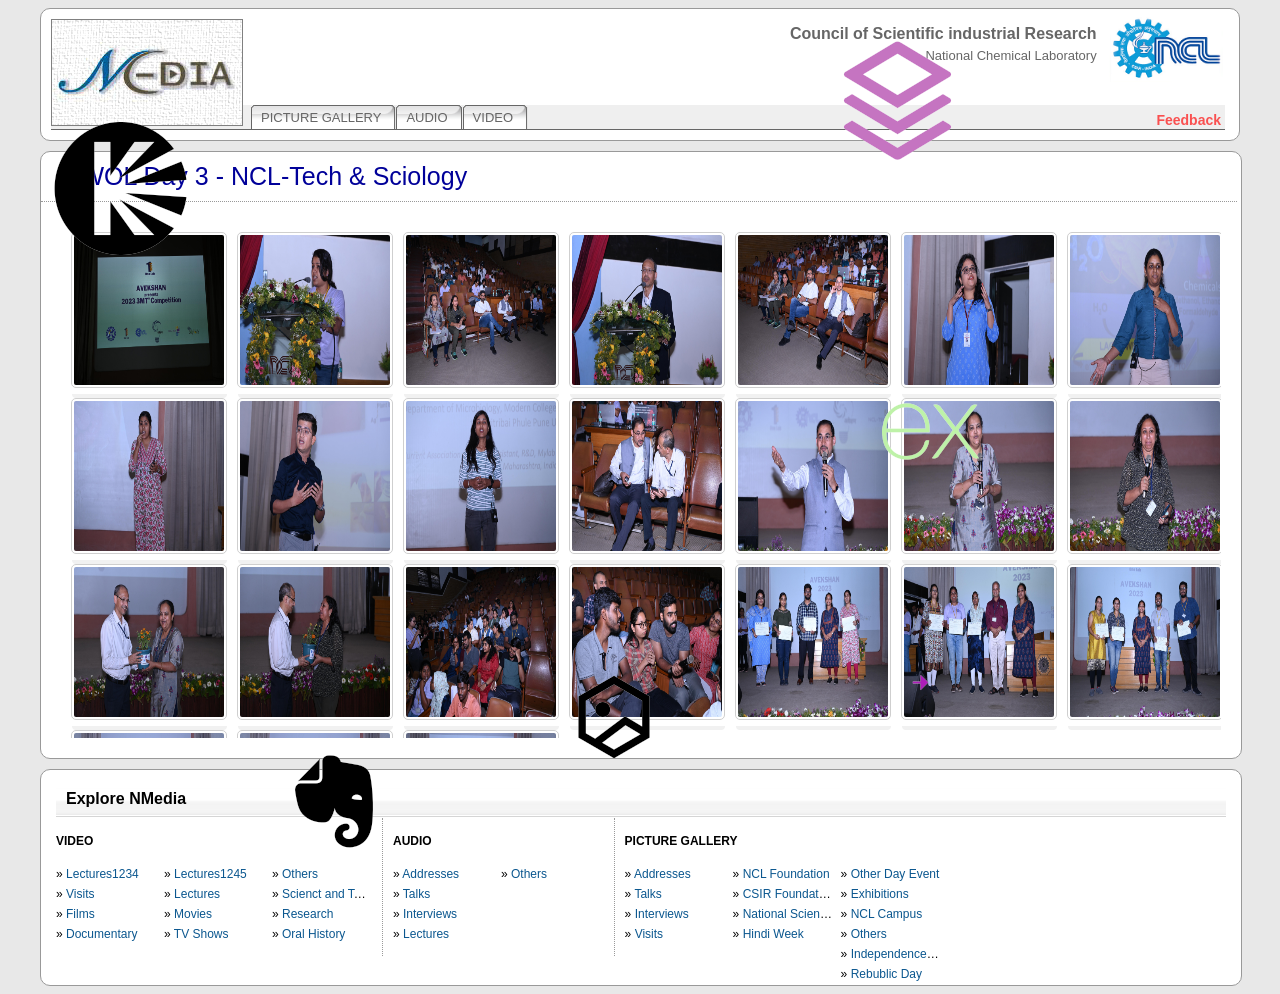  What do you see at coordinates (120, 188) in the screenshot?
I see `open the Kinopoisk app` at bounding box center [120, 188].